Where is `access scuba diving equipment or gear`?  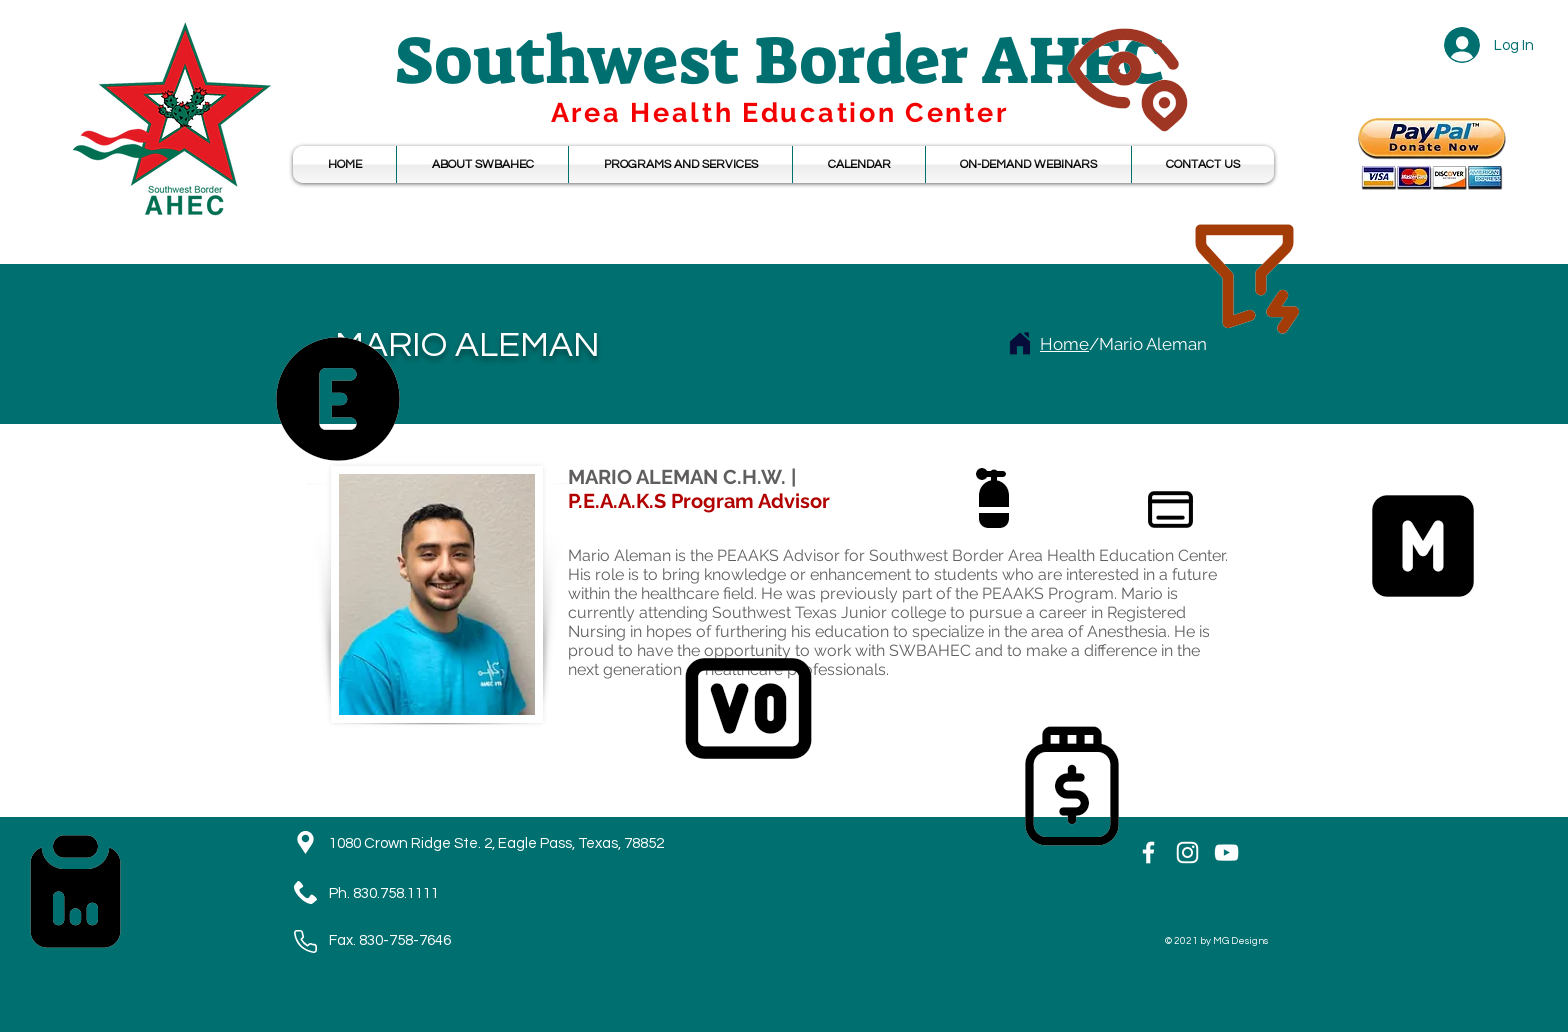
access scuba diving equipment or gear is located at coordinates (994, 498).